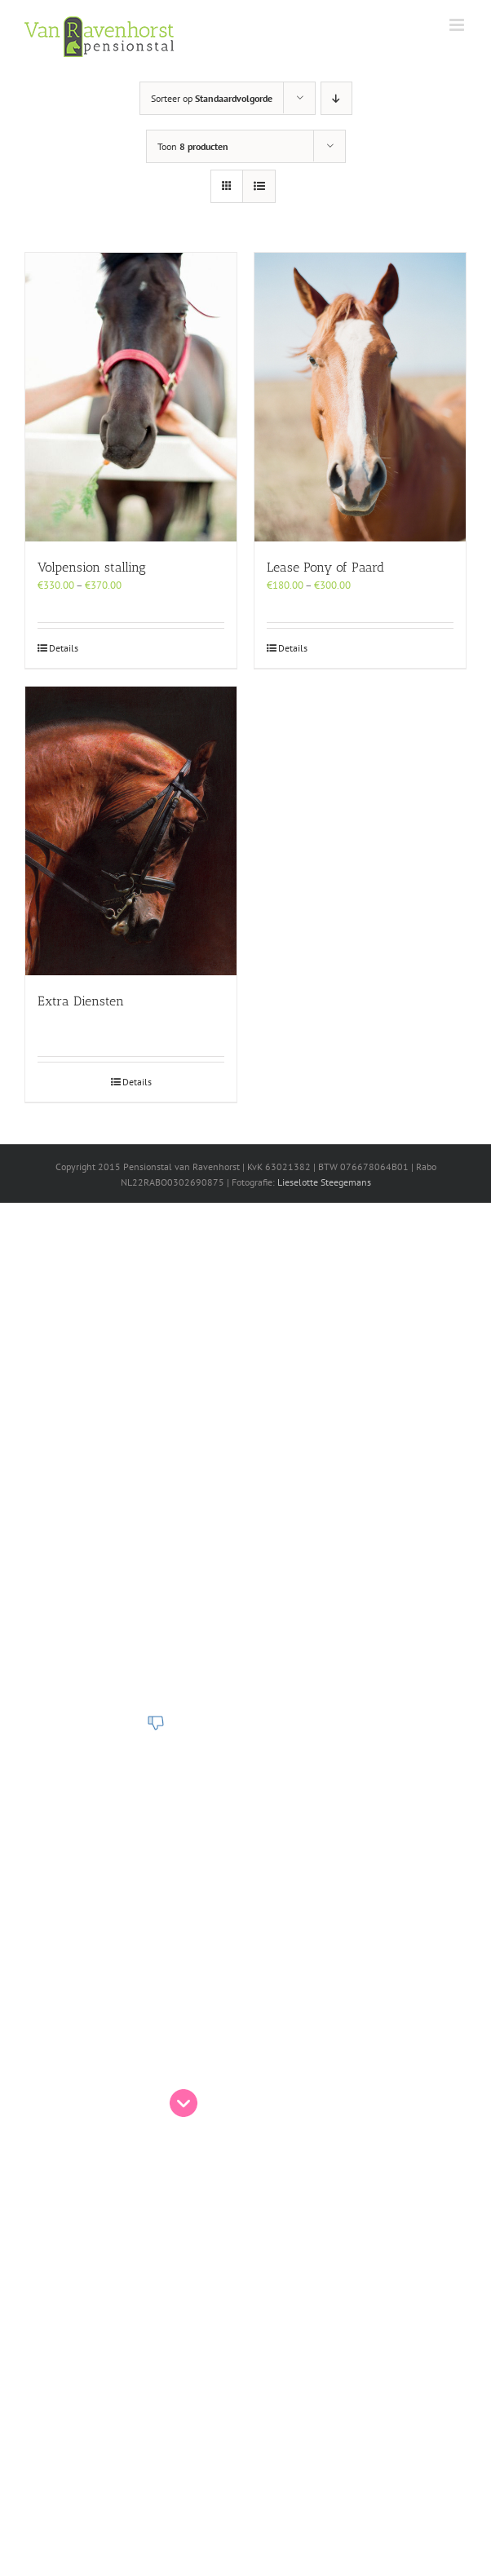 This screenshot has width=491, height=2576. I want to click on expand dropdown menu or section, so click(184, 2103).